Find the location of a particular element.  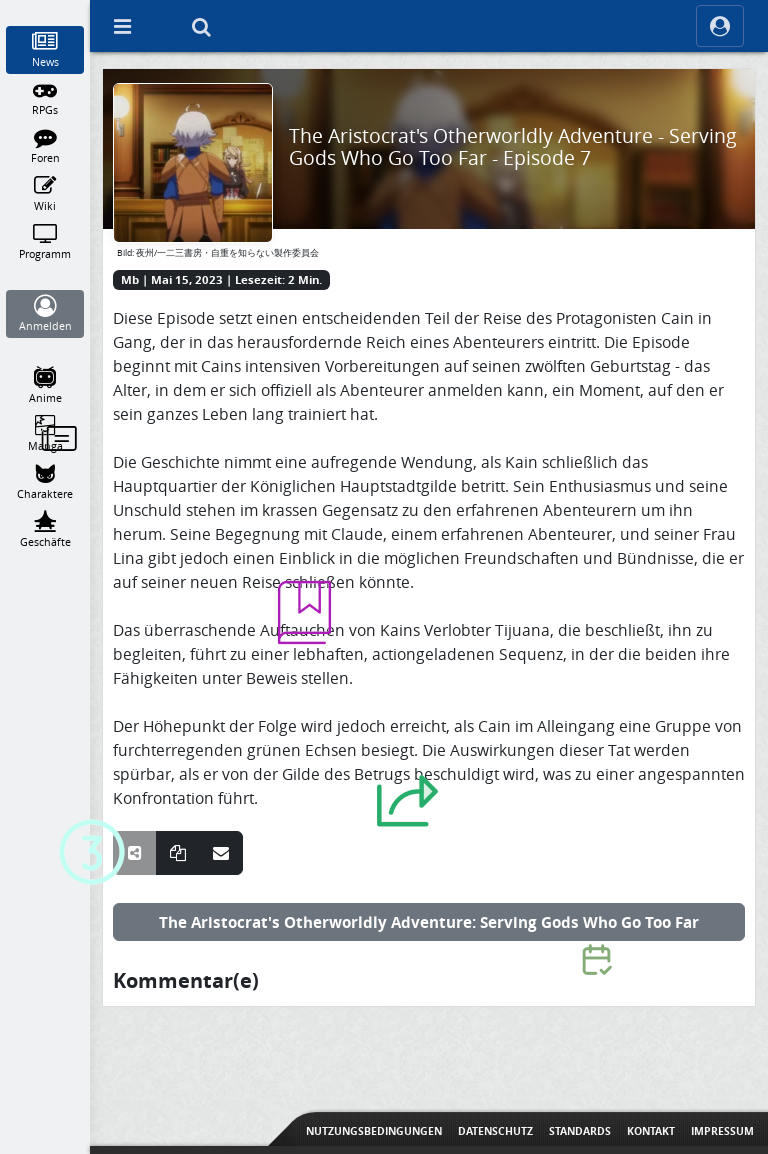

share this content with others is located at coordinates (407, 798).